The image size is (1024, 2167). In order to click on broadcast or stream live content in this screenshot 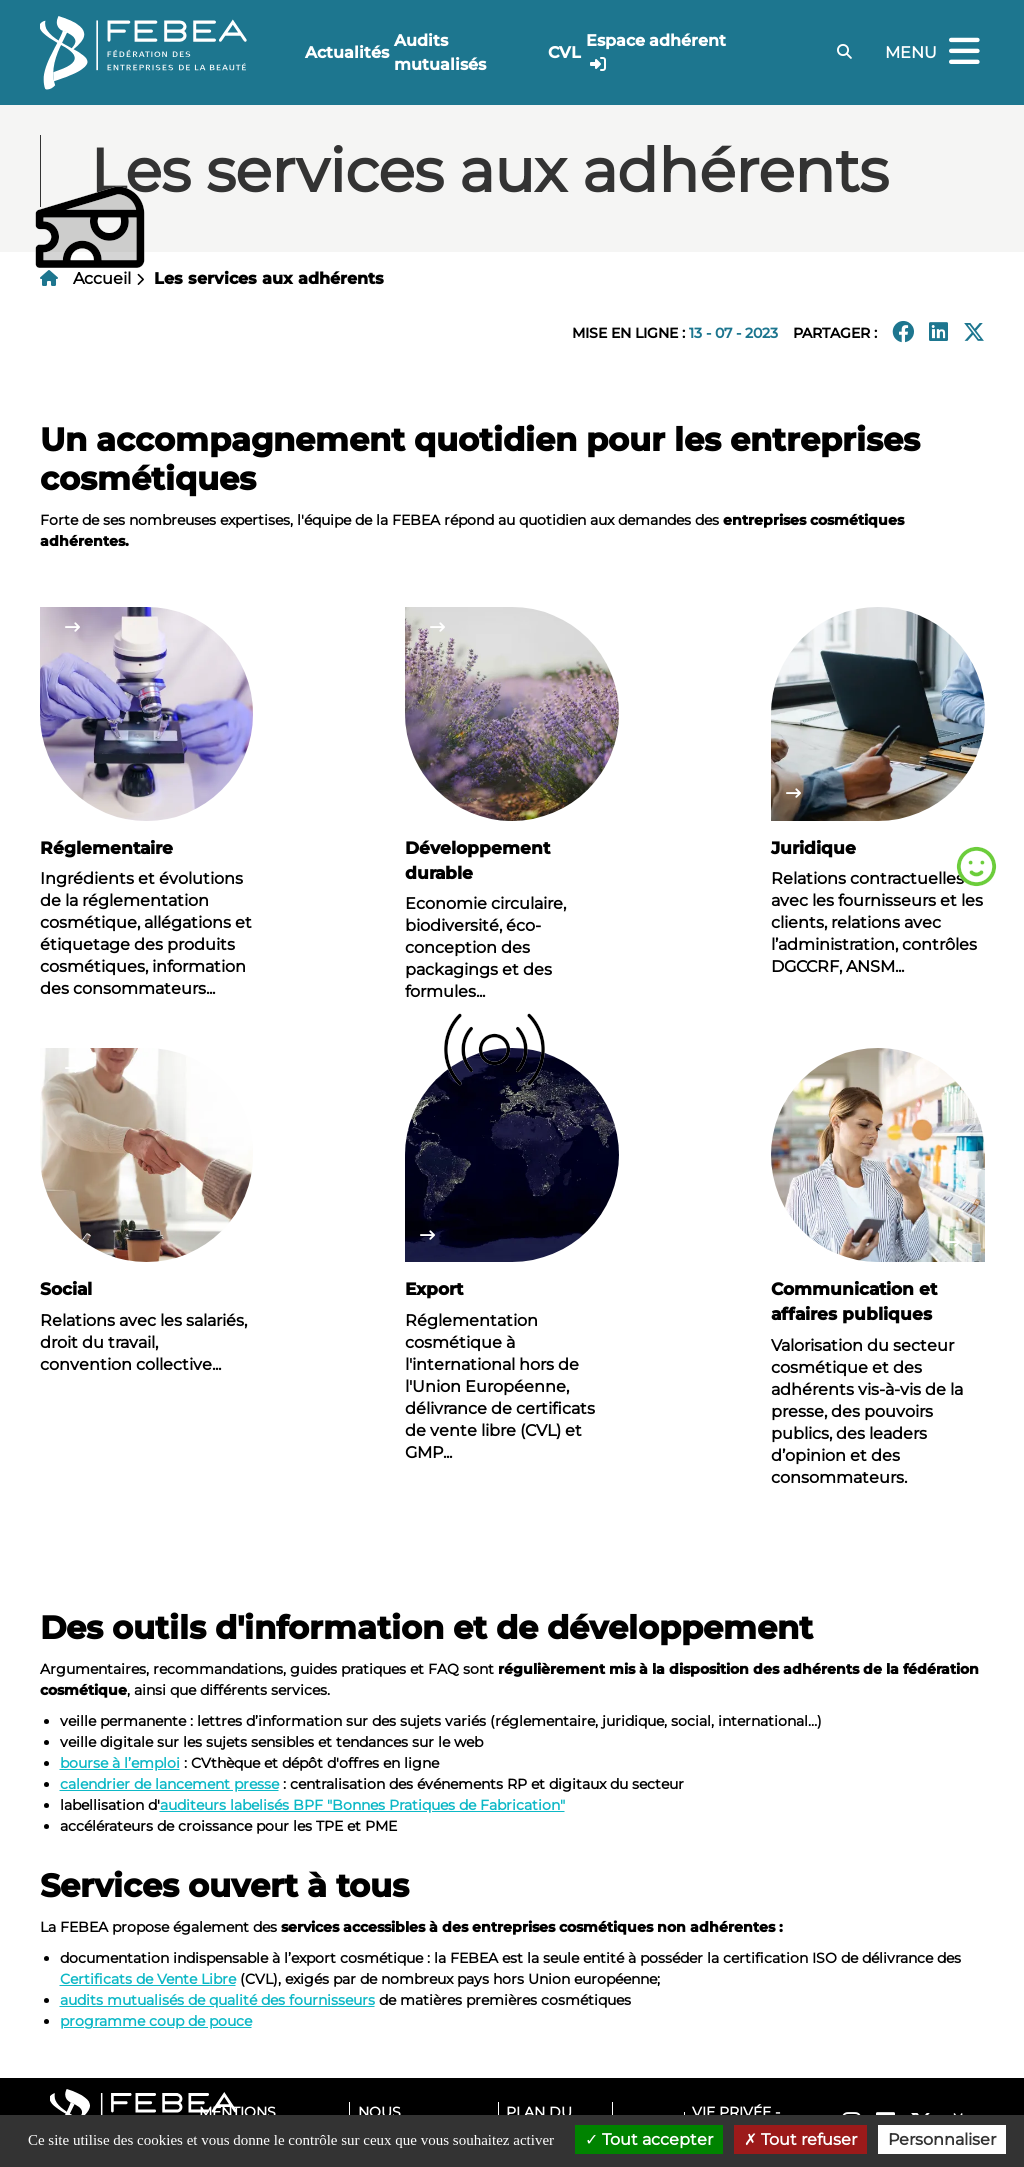, I will do `click(494, 1049)`.